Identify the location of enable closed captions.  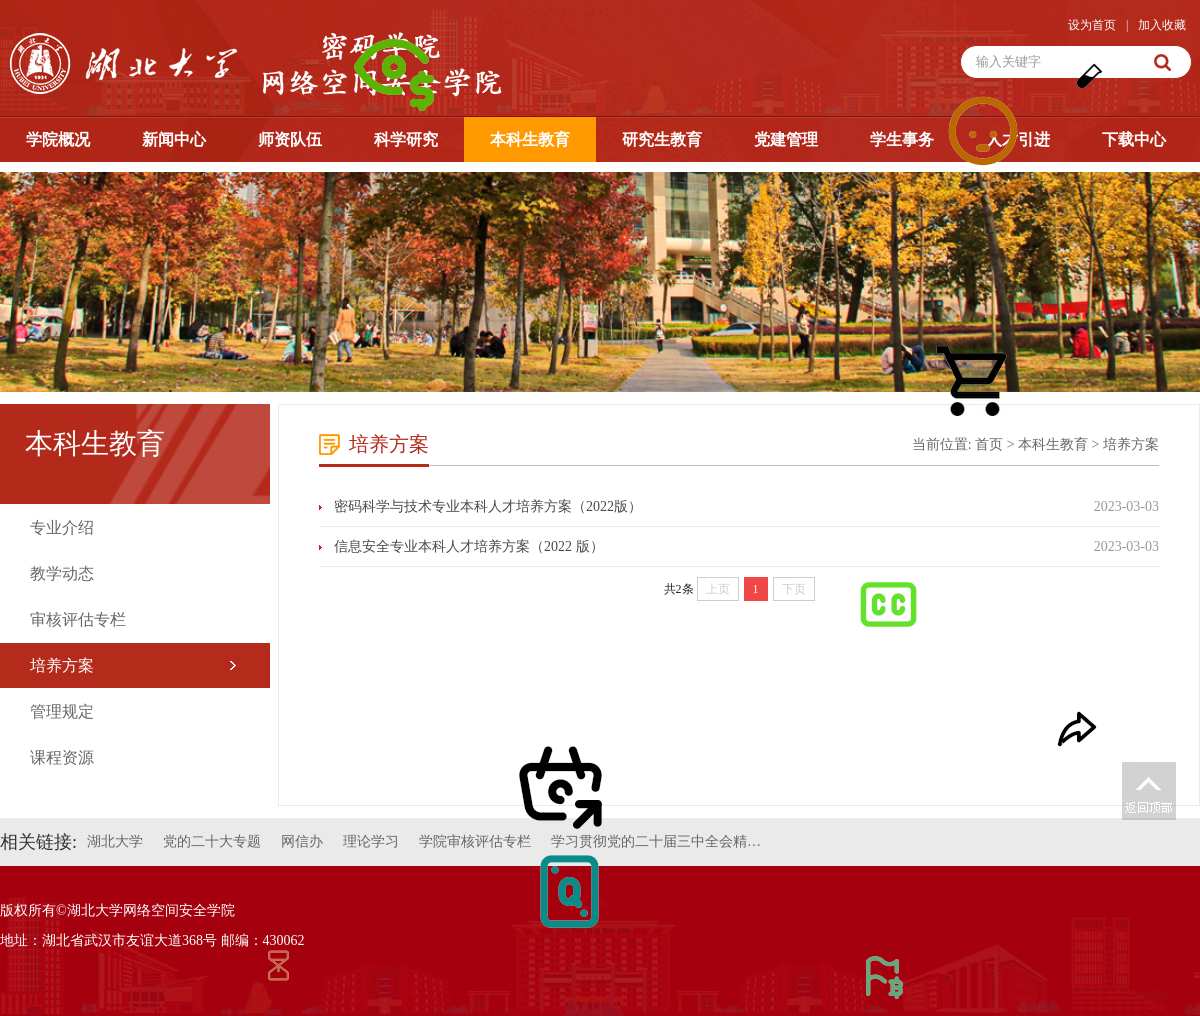
(888, 604).